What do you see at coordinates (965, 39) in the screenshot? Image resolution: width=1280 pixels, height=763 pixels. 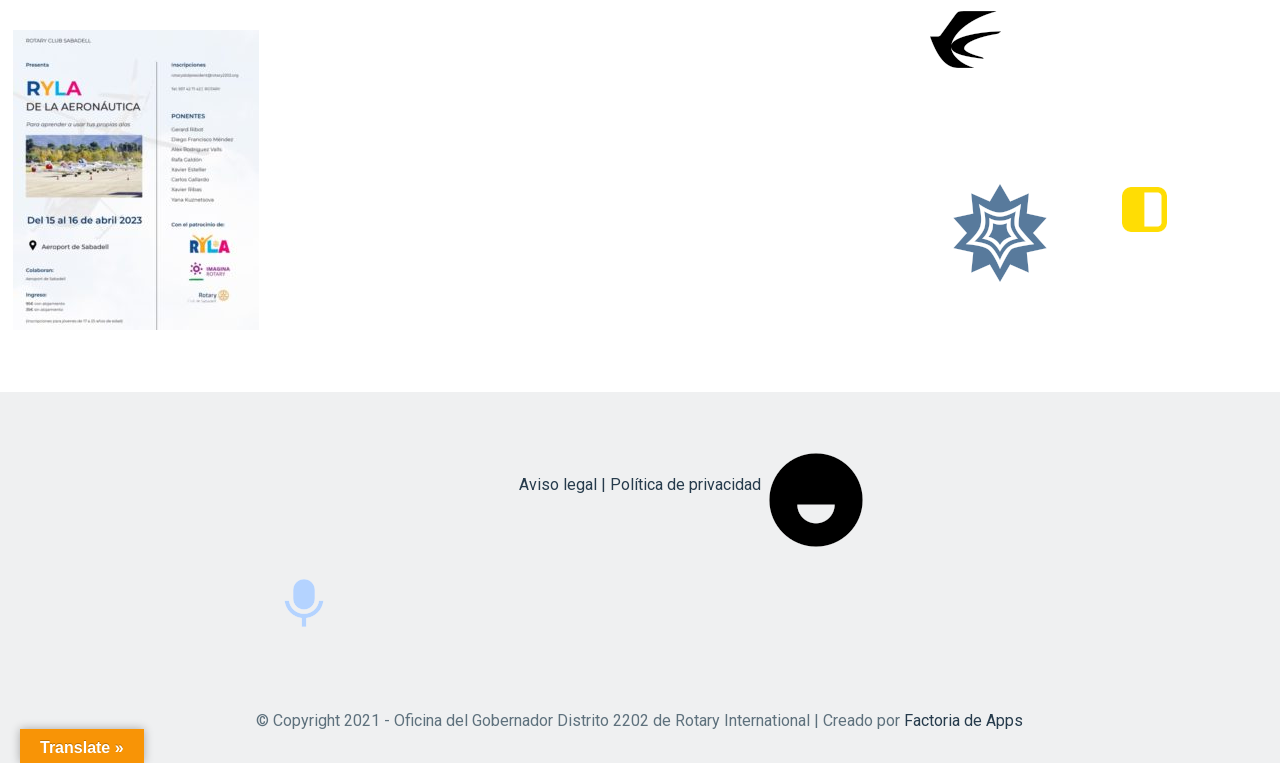 I see `china eastern airlines logo` at bounding box center [965, 39].